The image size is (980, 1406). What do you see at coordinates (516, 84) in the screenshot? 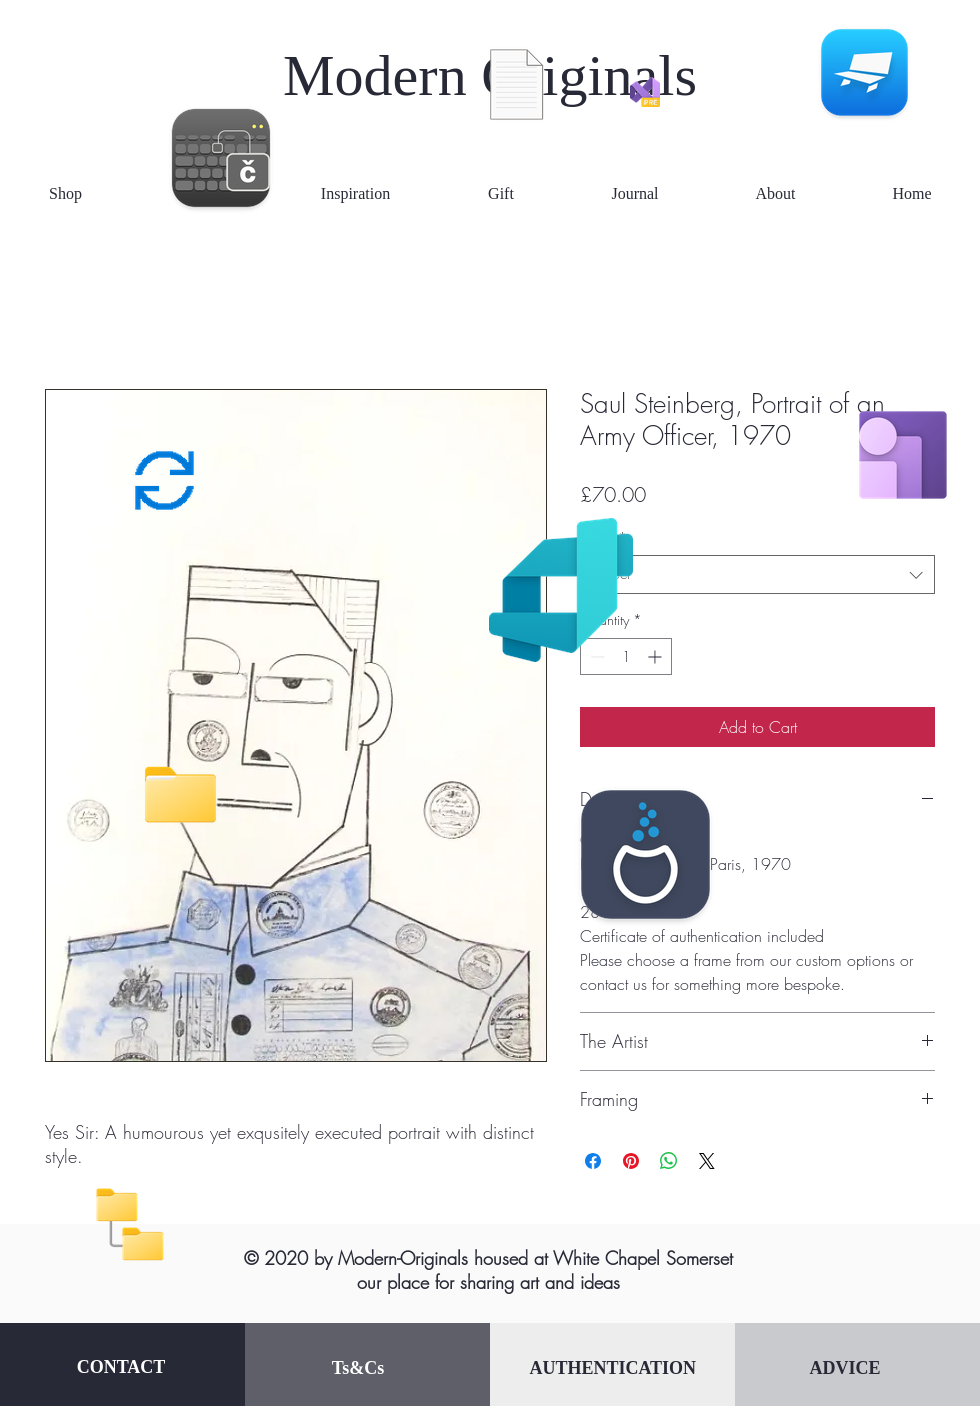
I see `open a text document` at bounding box center [516, 84].